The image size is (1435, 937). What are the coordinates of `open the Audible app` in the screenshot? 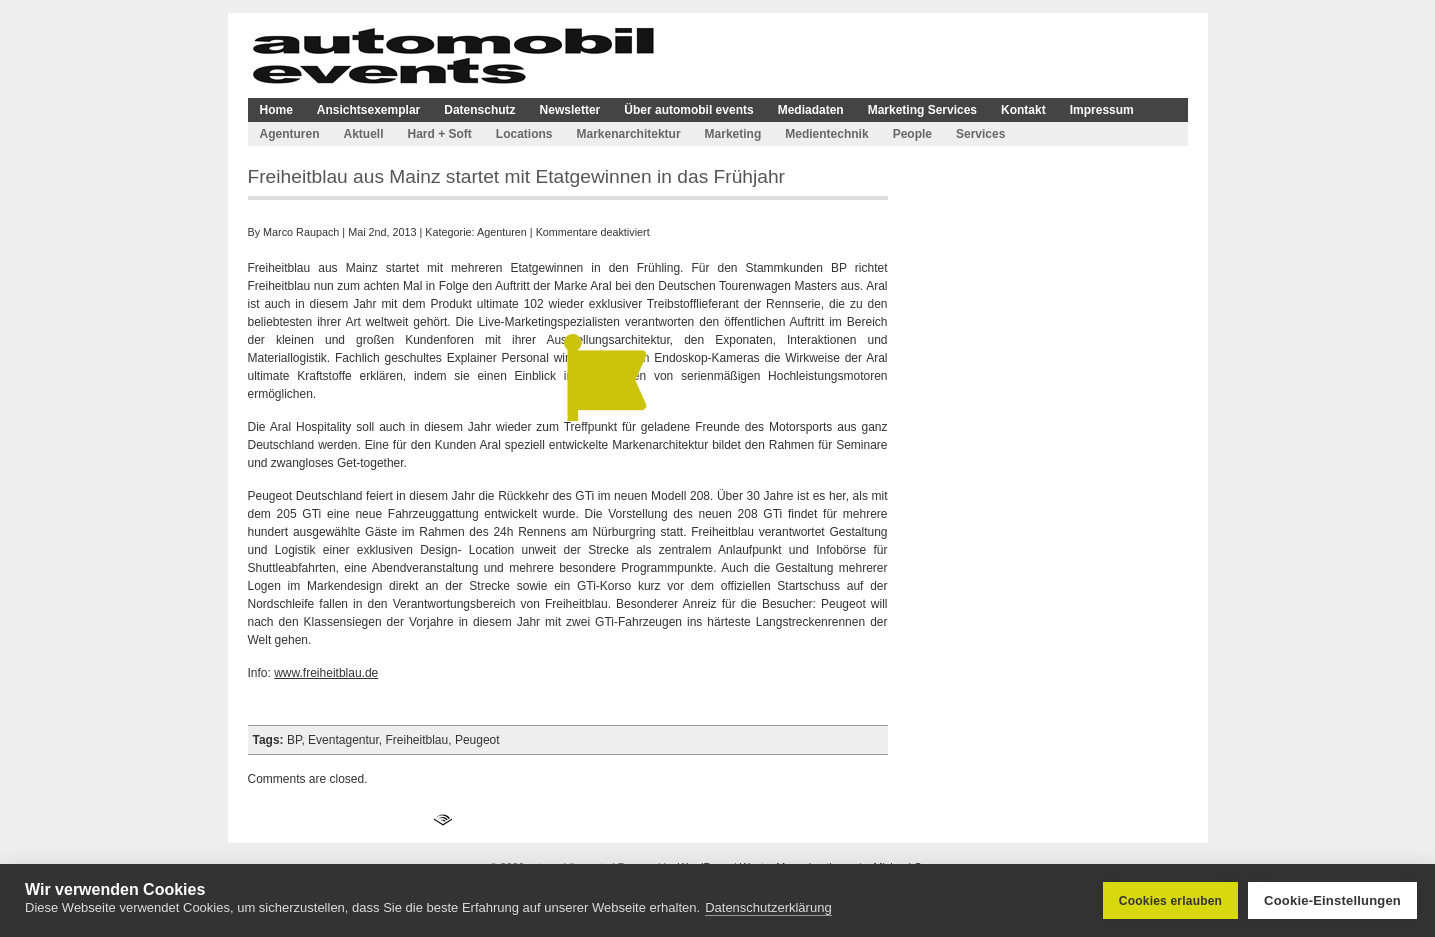 It's located at (443, 820).